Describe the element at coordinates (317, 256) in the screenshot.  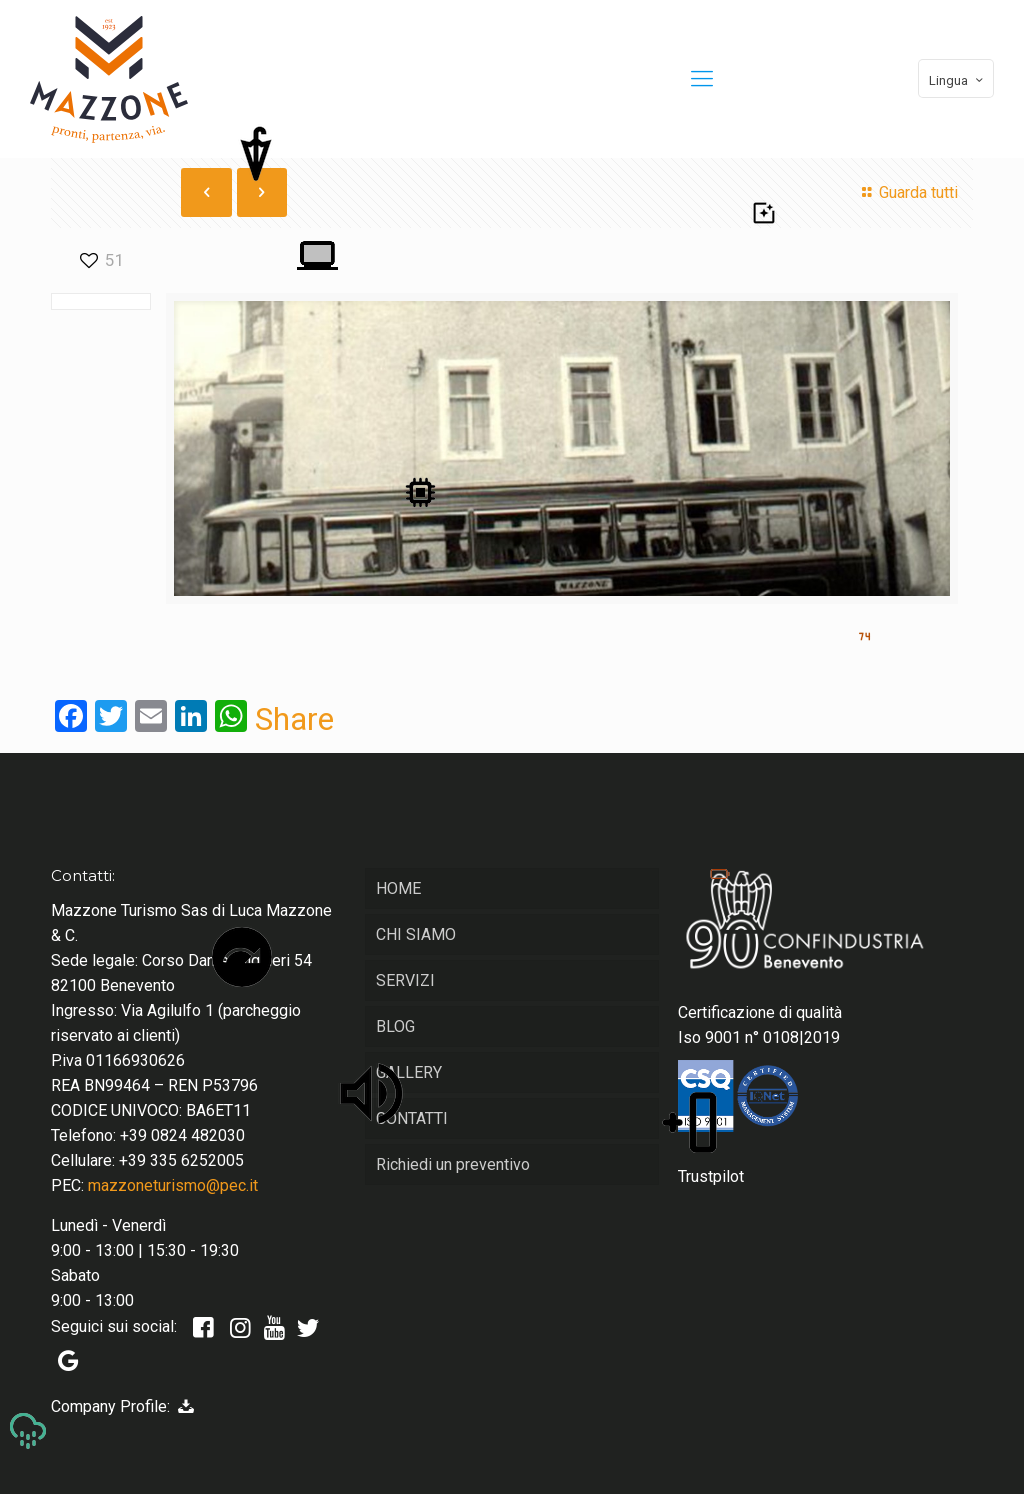
I see `access windows laptop or PC settings` at that location.